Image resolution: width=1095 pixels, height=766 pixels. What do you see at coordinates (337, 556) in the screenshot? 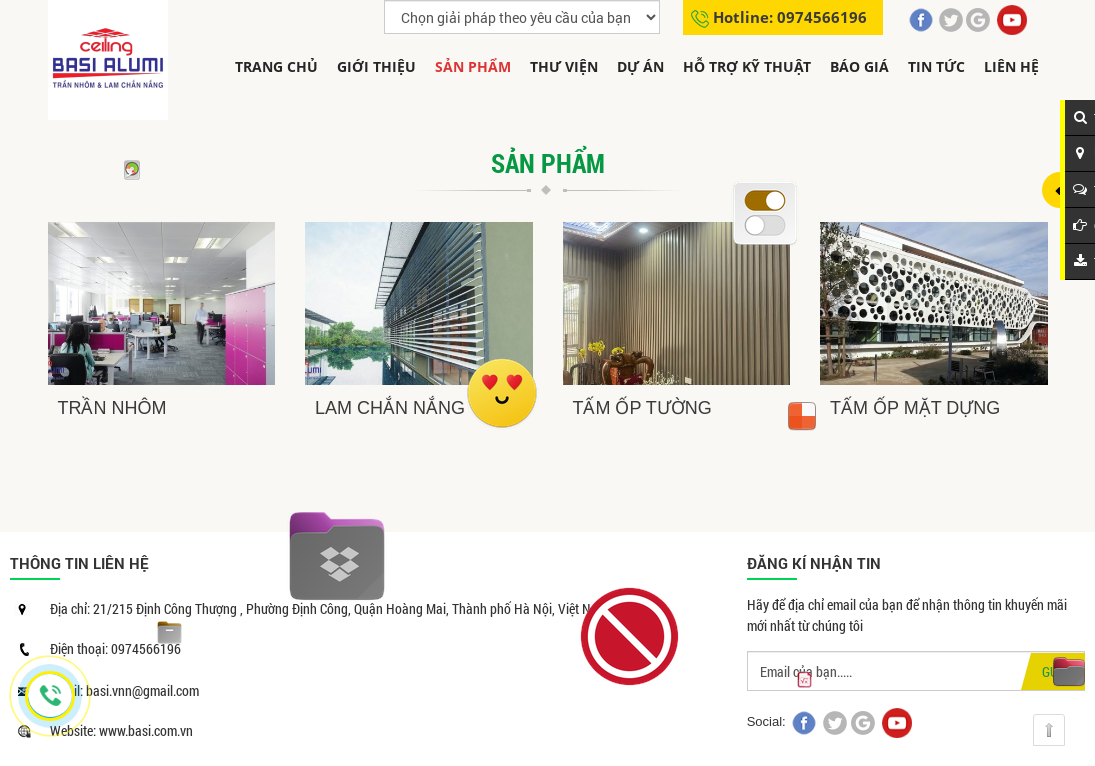
I see `open your dropbox synced folder` at bounding box center [337, 556].